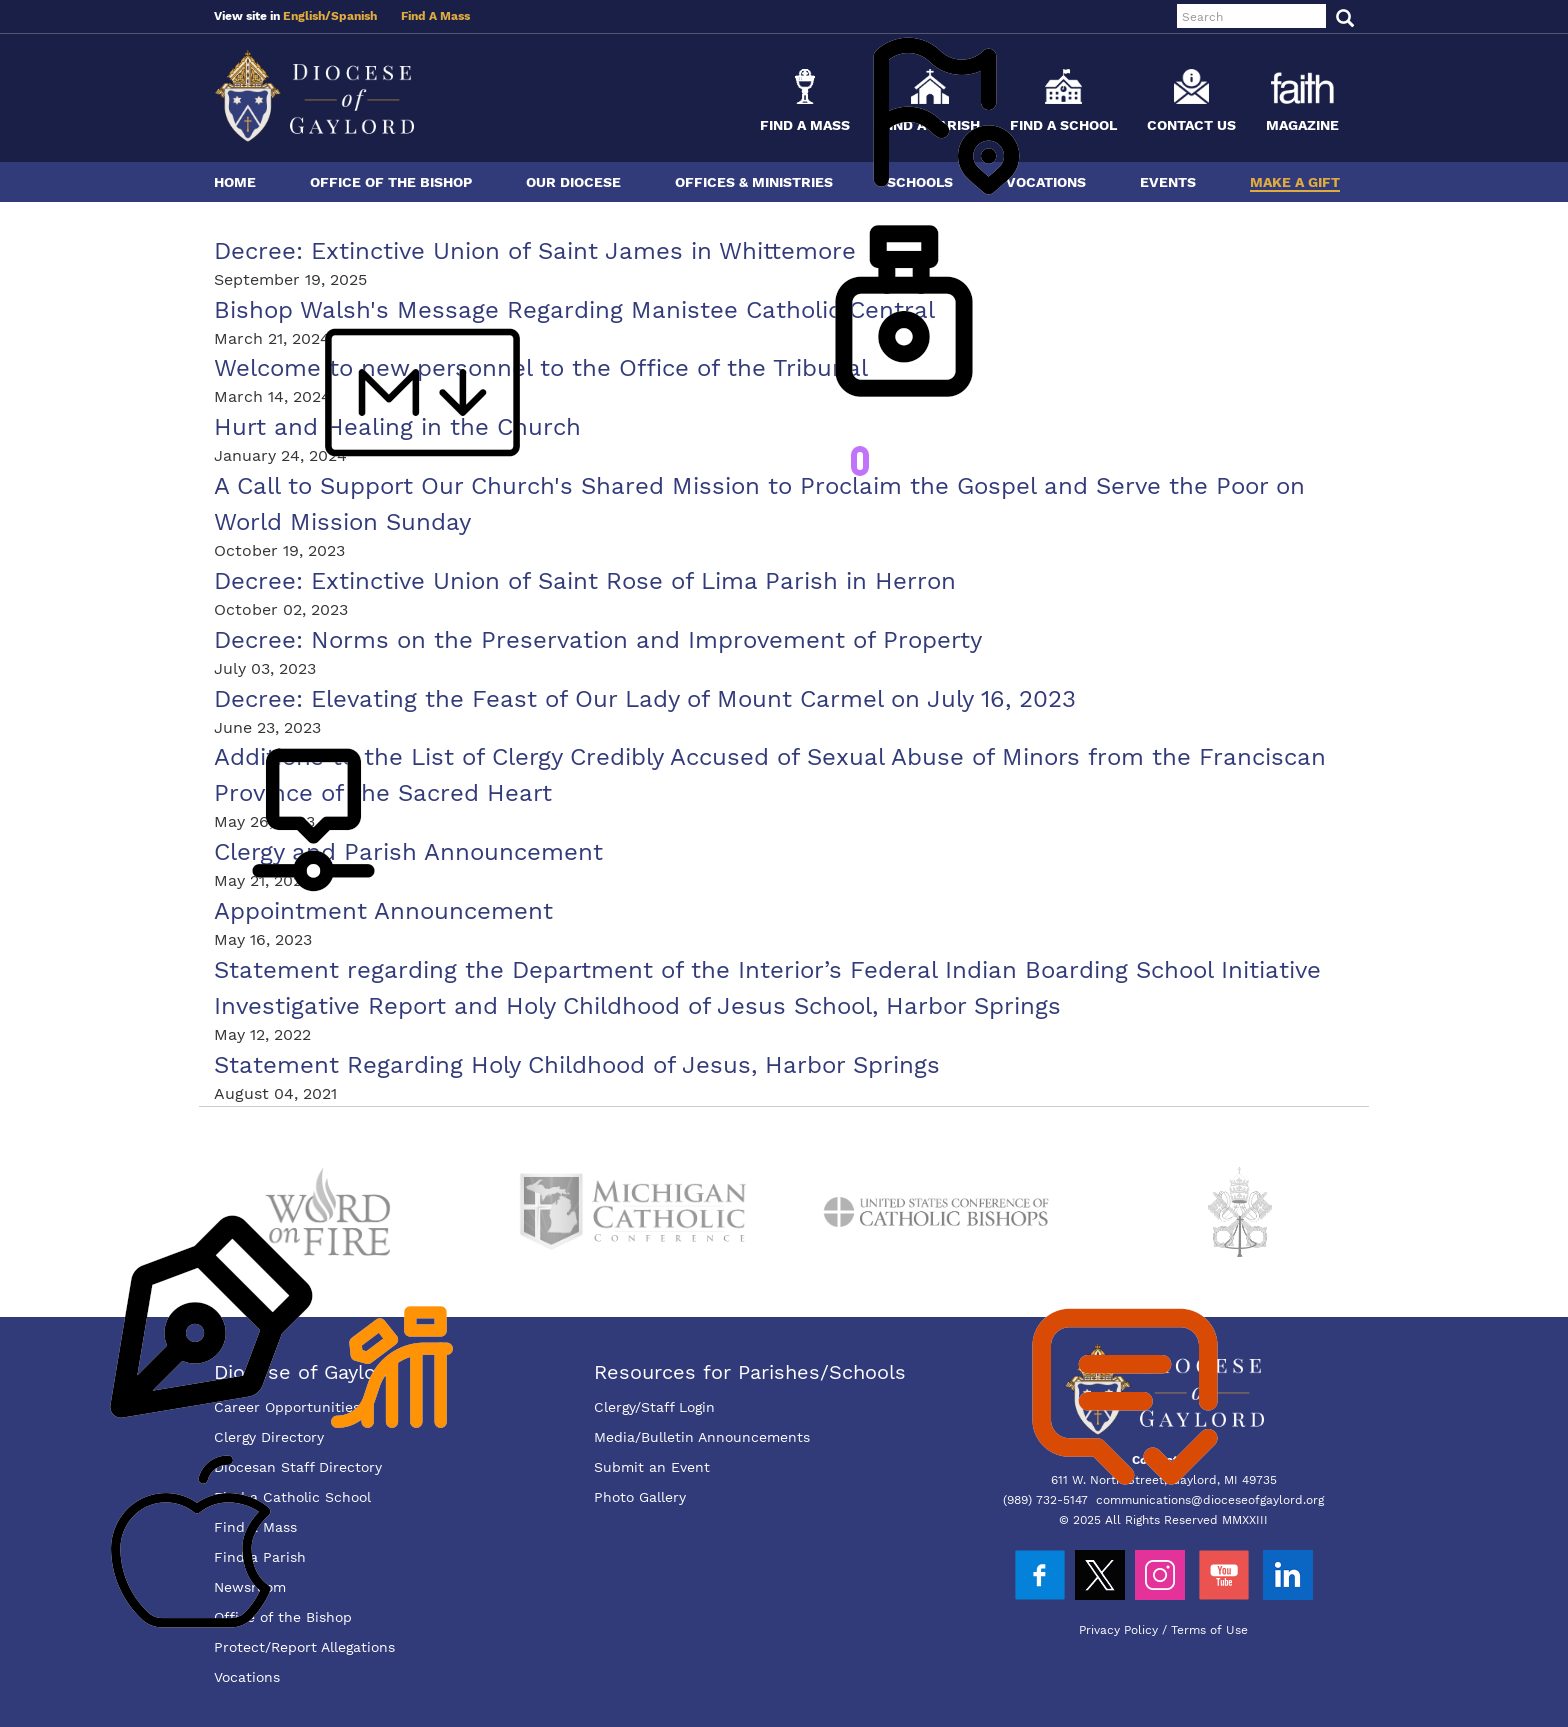 The height and width of the screenshot is (1727, 1568). Describe the element at coordinates (935, 110) in the screenshot. I see `mark or flag a location on the map` at that location.